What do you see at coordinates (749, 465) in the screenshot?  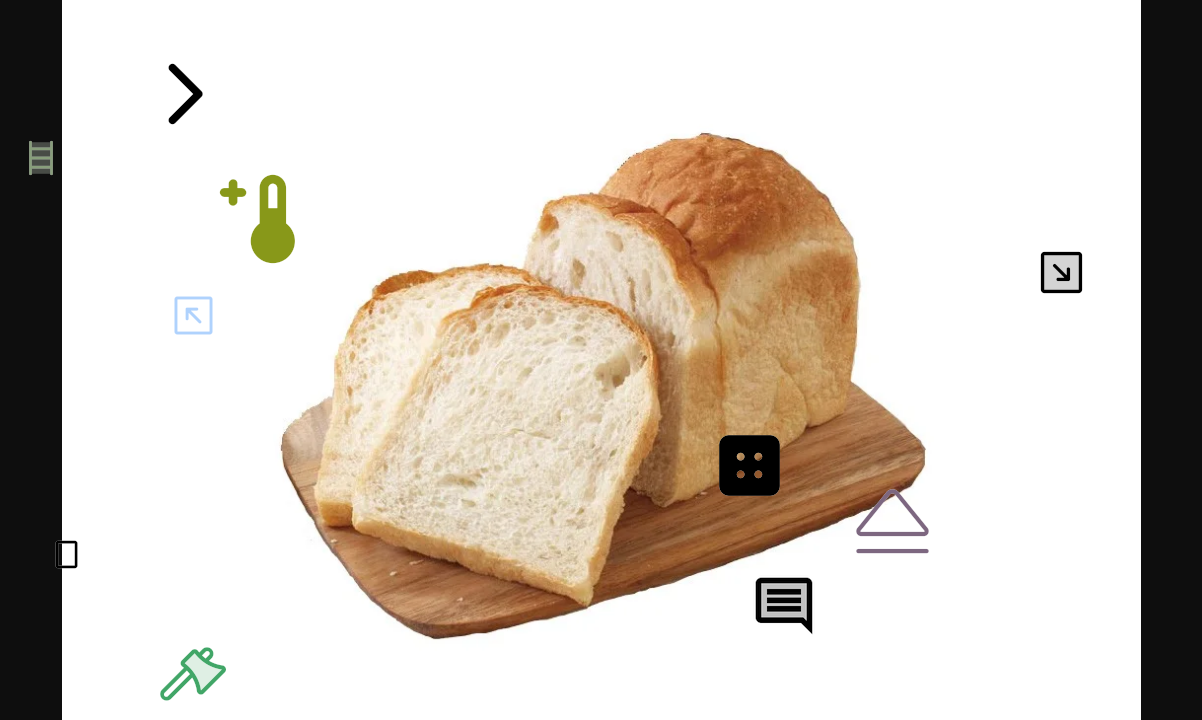 I see `roll a random number or generate a random result` at bounding box center [749, 465].